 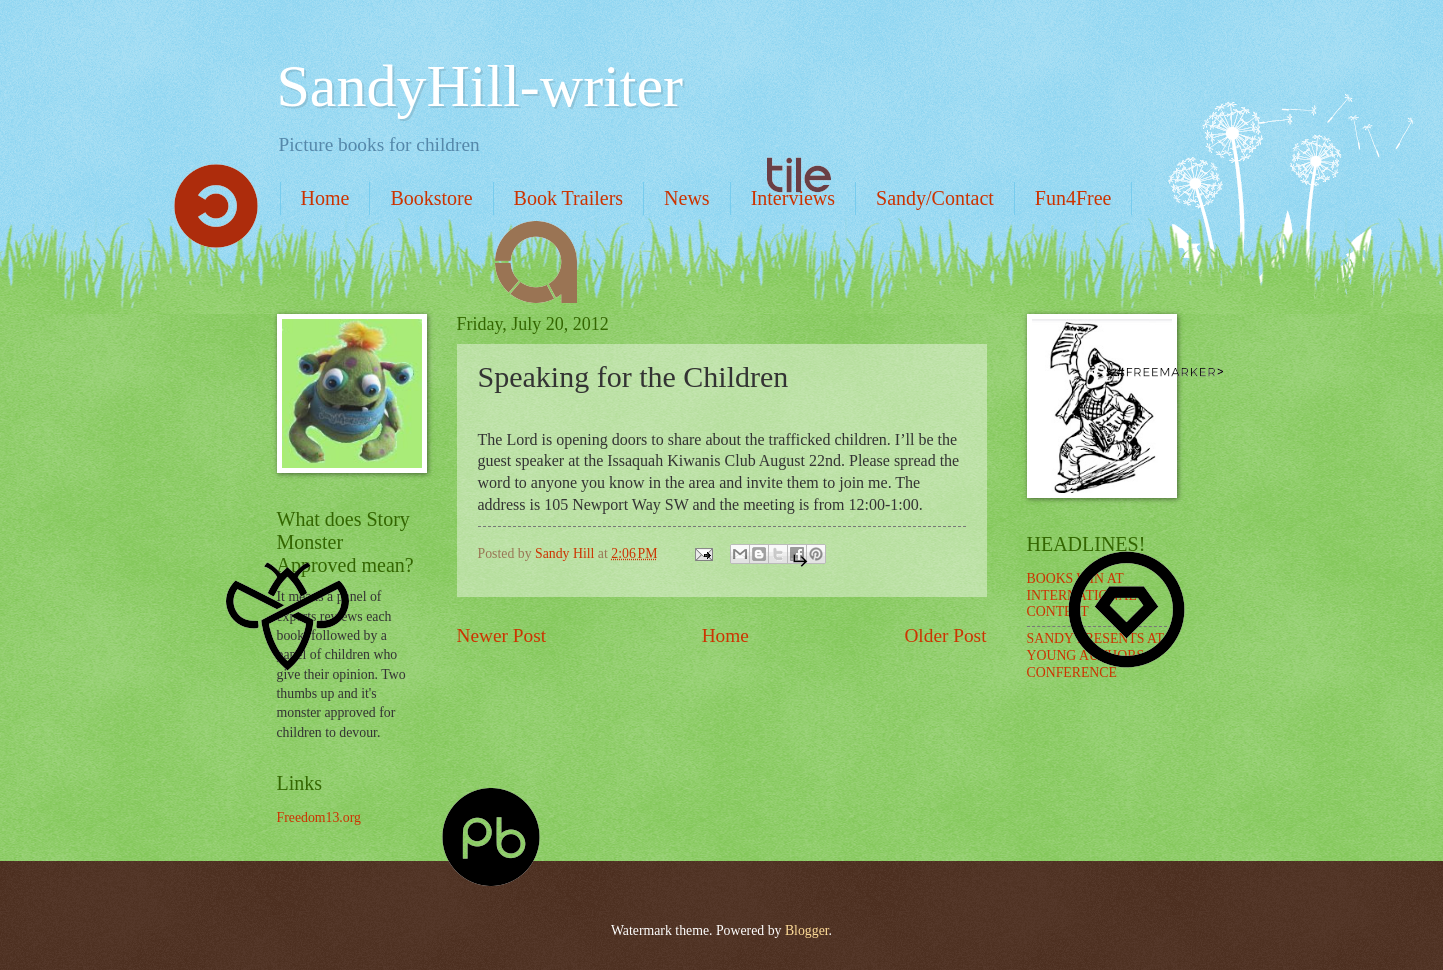 What do you see at coordinates (287, 616) in the screenshot?
I see `intigriti bug bounty platform logo` at bounding box center [287, 616].